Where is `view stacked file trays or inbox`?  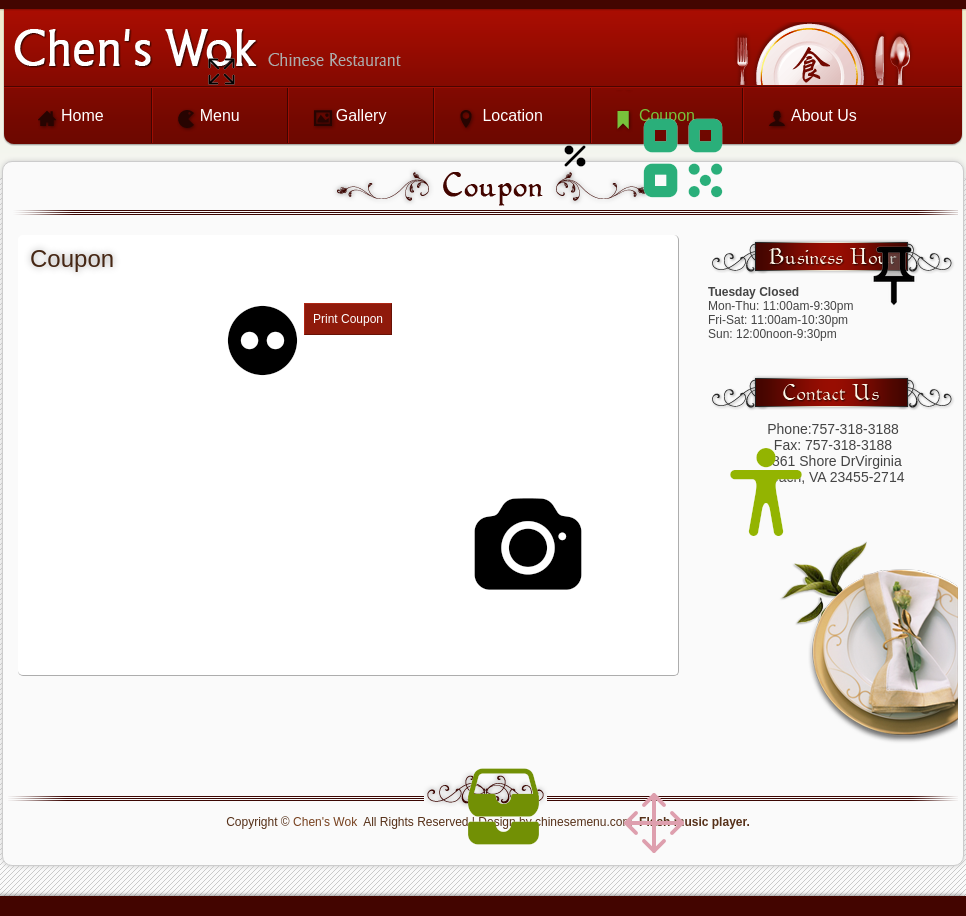
view stacked file trays or inbox is located at coordinates (503, 806).